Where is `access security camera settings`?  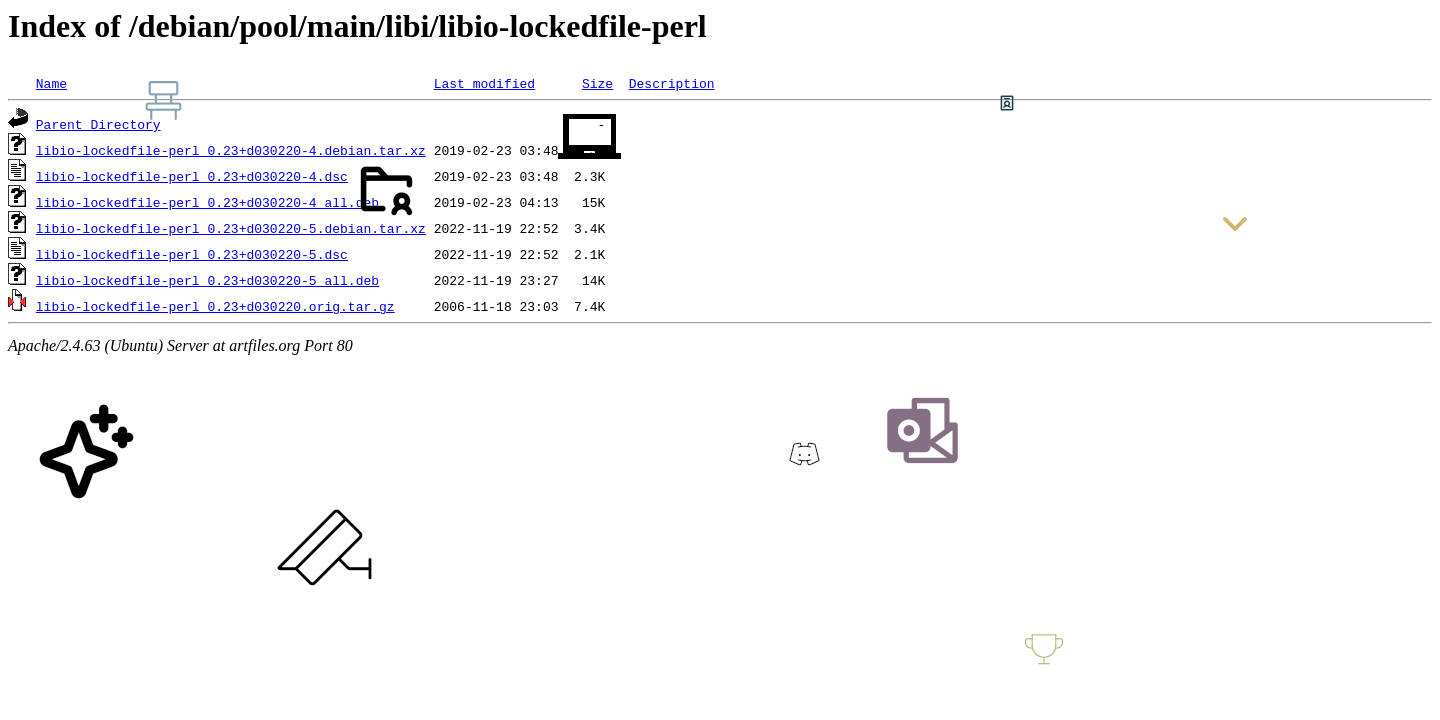 access security camera settings is located at coordinates (324, 553).